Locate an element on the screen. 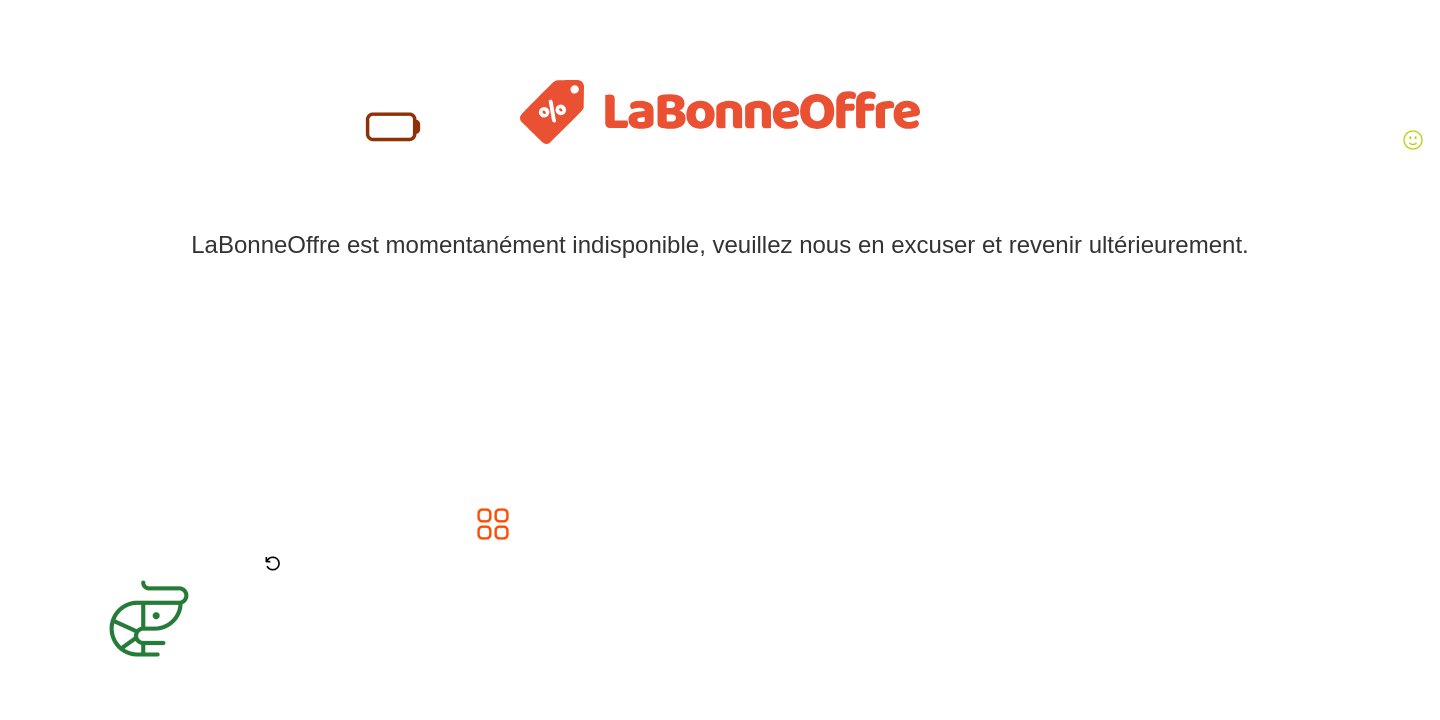  restart the debugging session is located at coordinates (272, 563).